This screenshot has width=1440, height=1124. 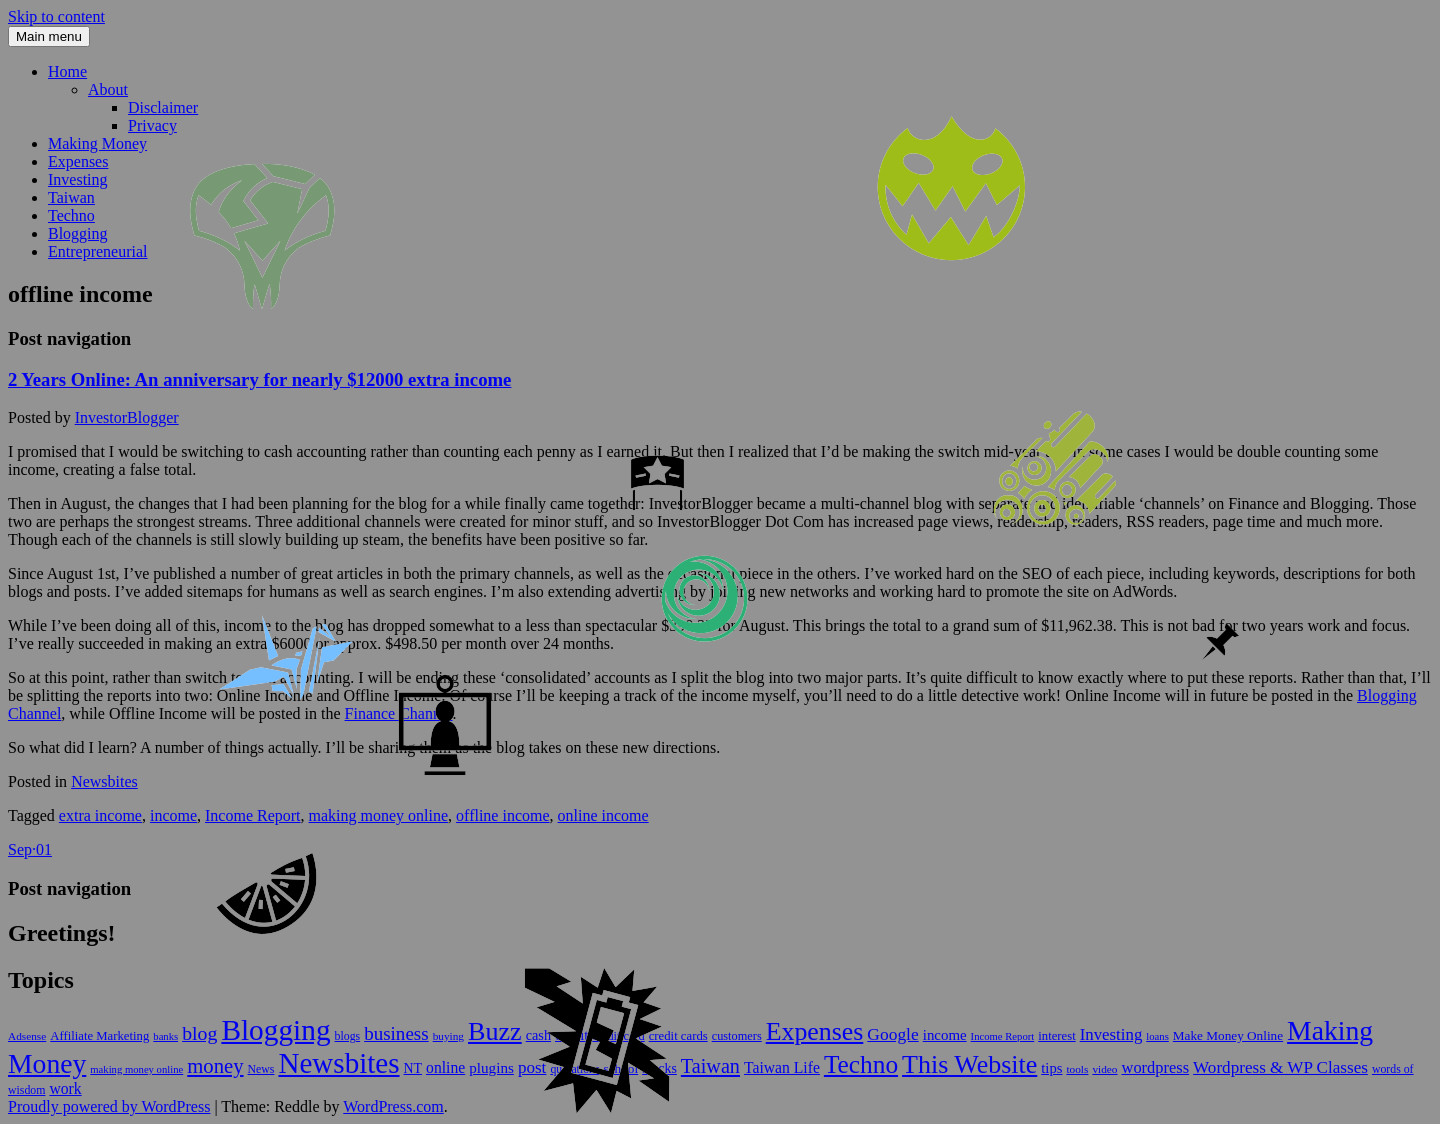 What do you see at coordinates (285, 657) in the screenshot?
I see `origami or paper crafting feature` at bounding box center [285, 657].